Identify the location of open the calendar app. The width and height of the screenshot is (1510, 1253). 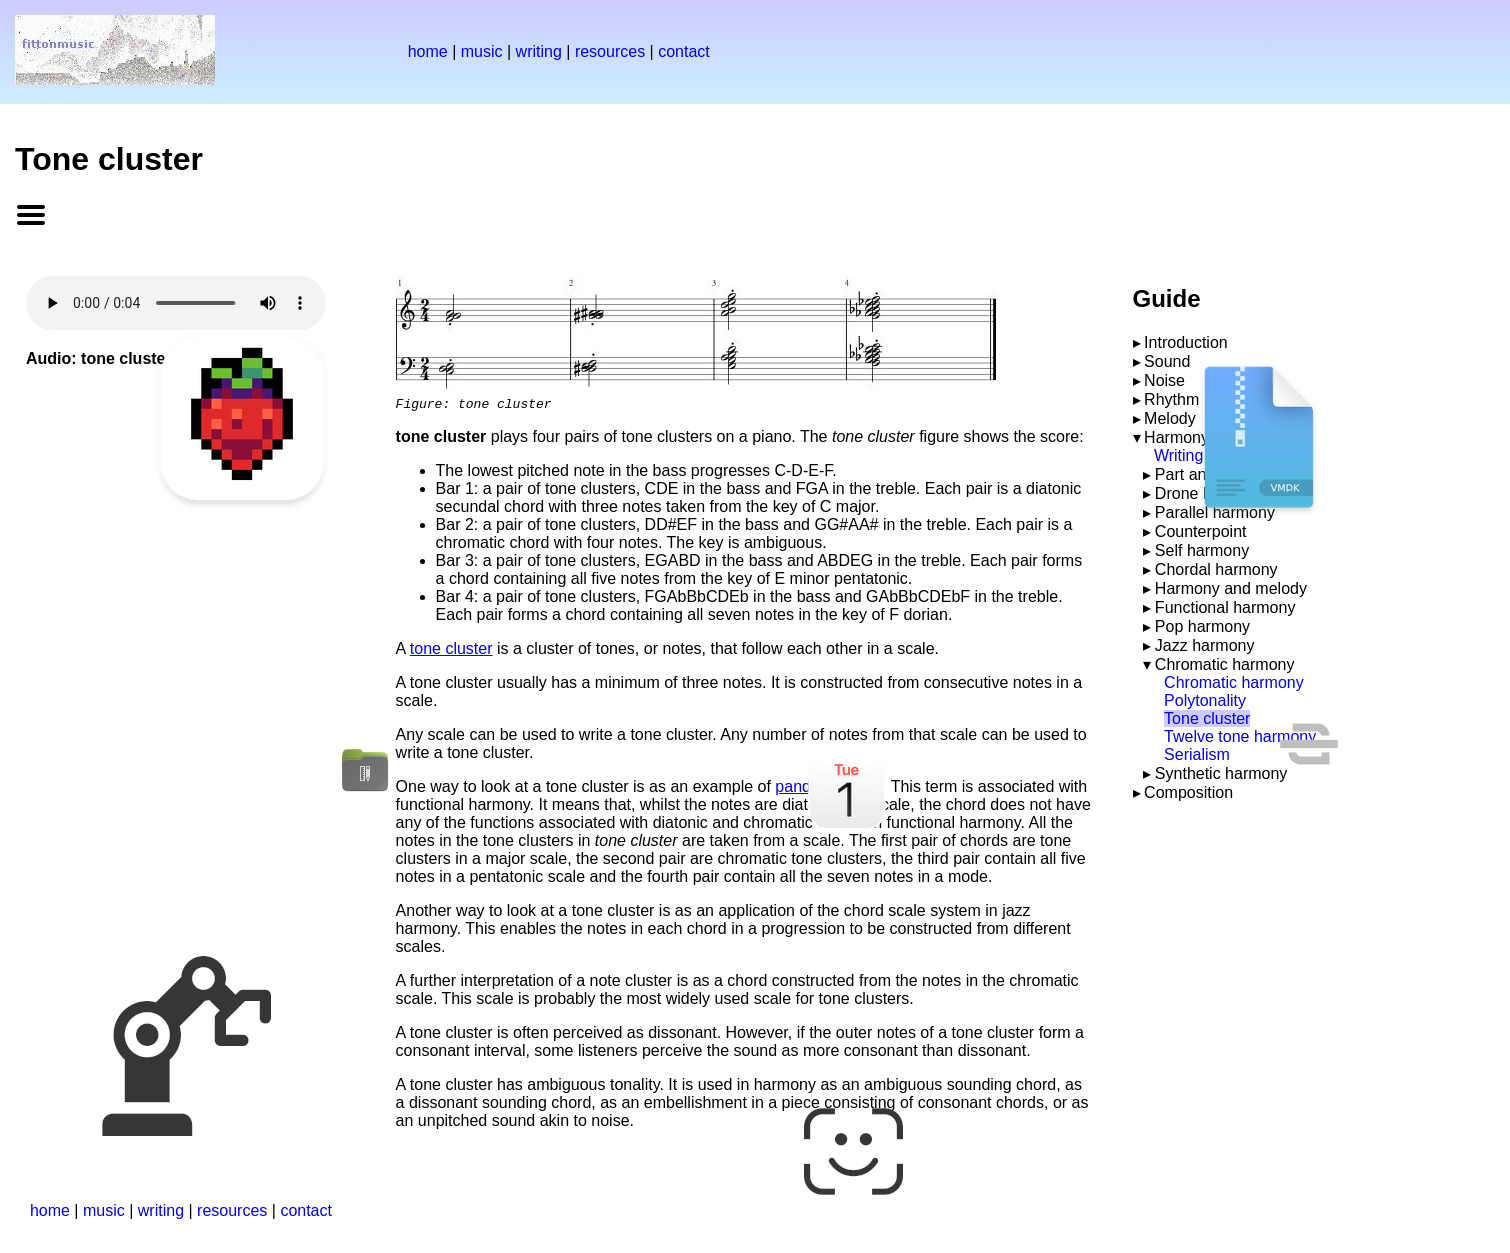
(847, 791).